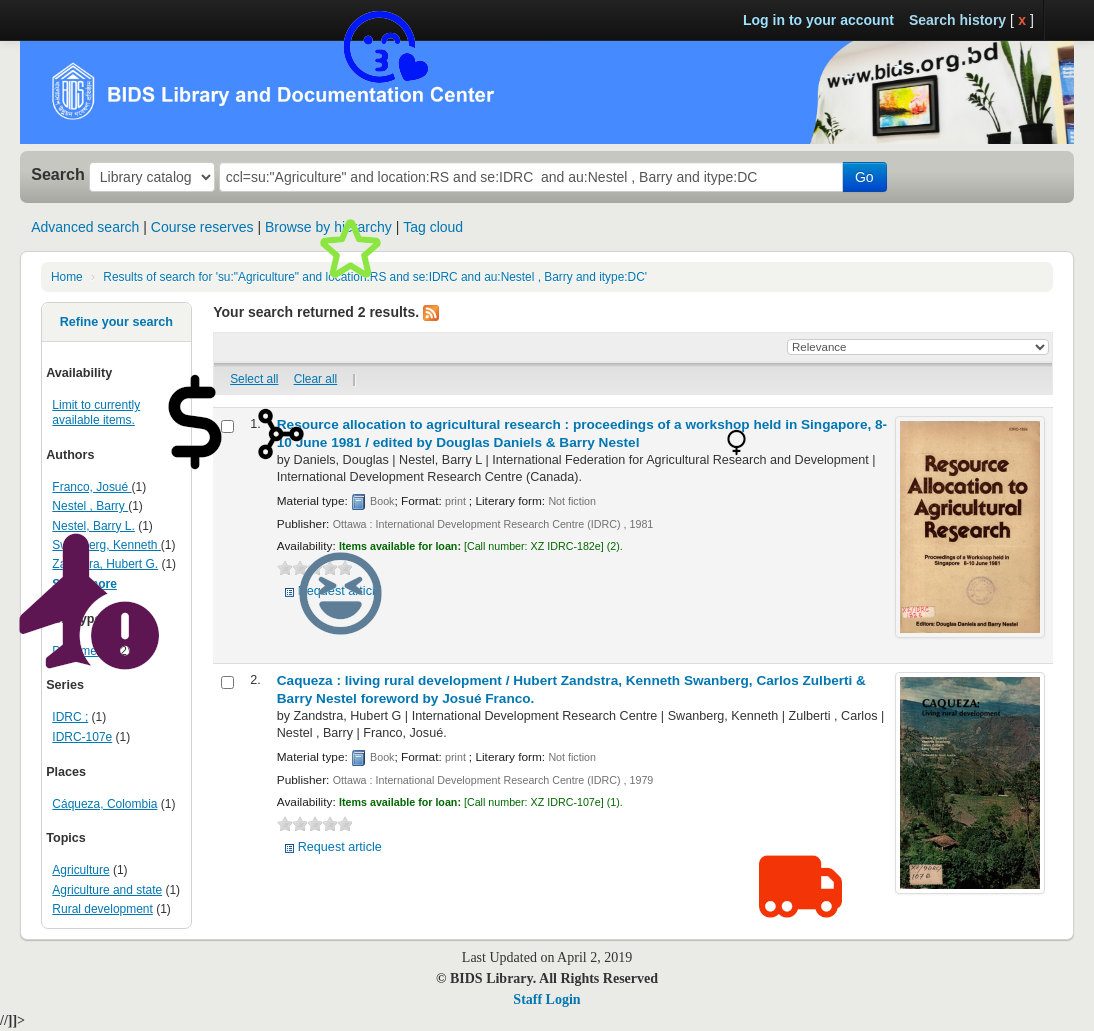 This screenshot has width=1094, height=1031. Describe the element at coordinates (340, 593) in the screenshot. I see `react with a laughing emoji` at that location.